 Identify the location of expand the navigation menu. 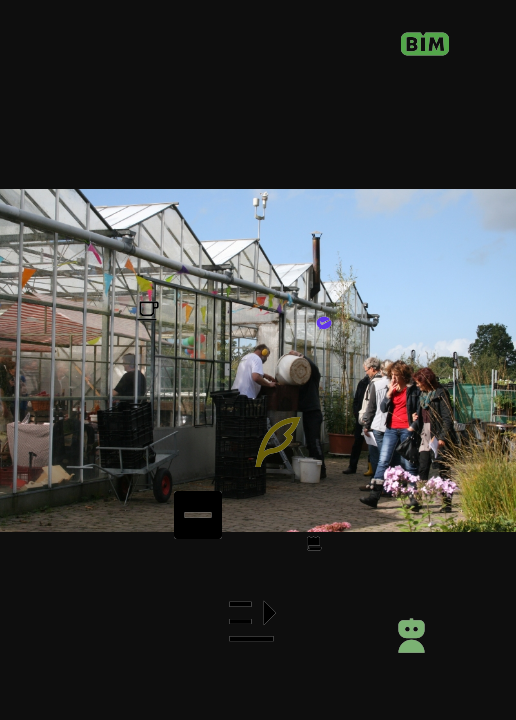
(251, 621).